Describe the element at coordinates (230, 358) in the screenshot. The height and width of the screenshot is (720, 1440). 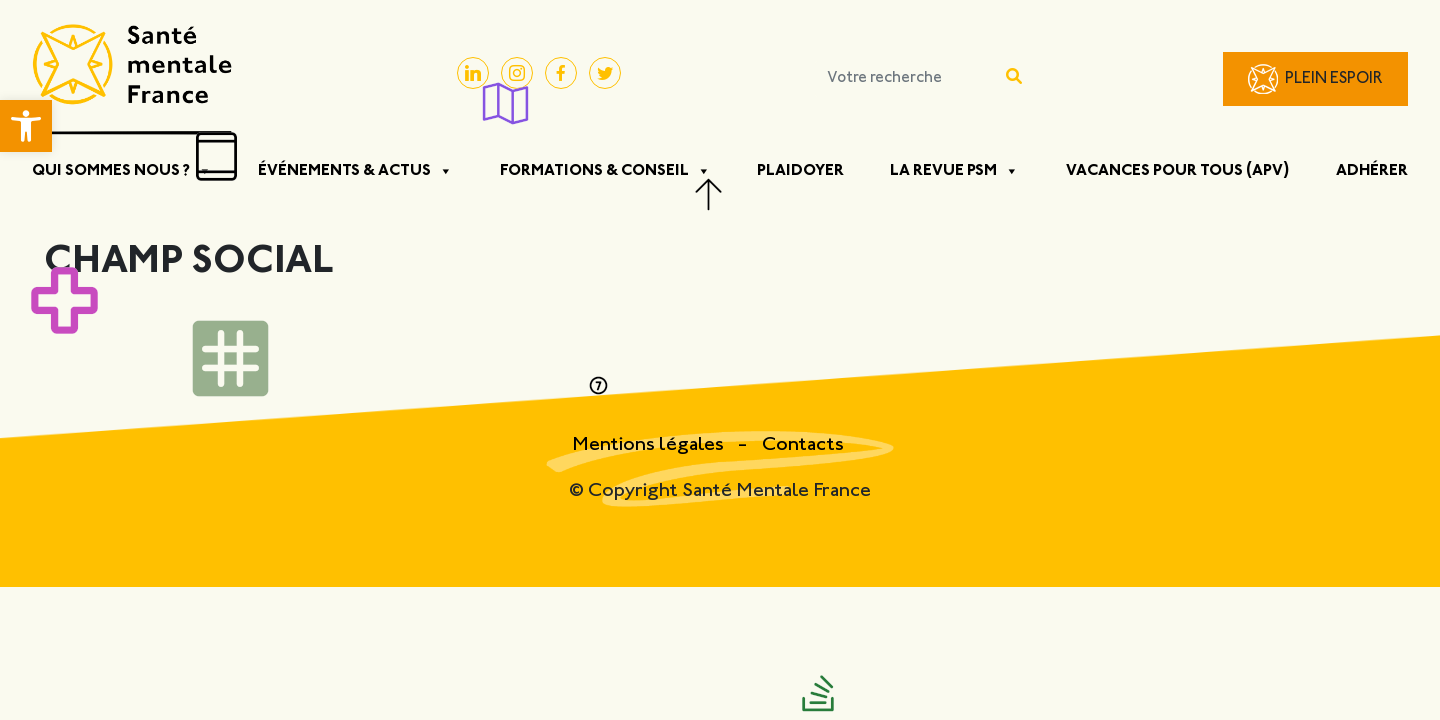
I see `add or browse hashtags` at that location.